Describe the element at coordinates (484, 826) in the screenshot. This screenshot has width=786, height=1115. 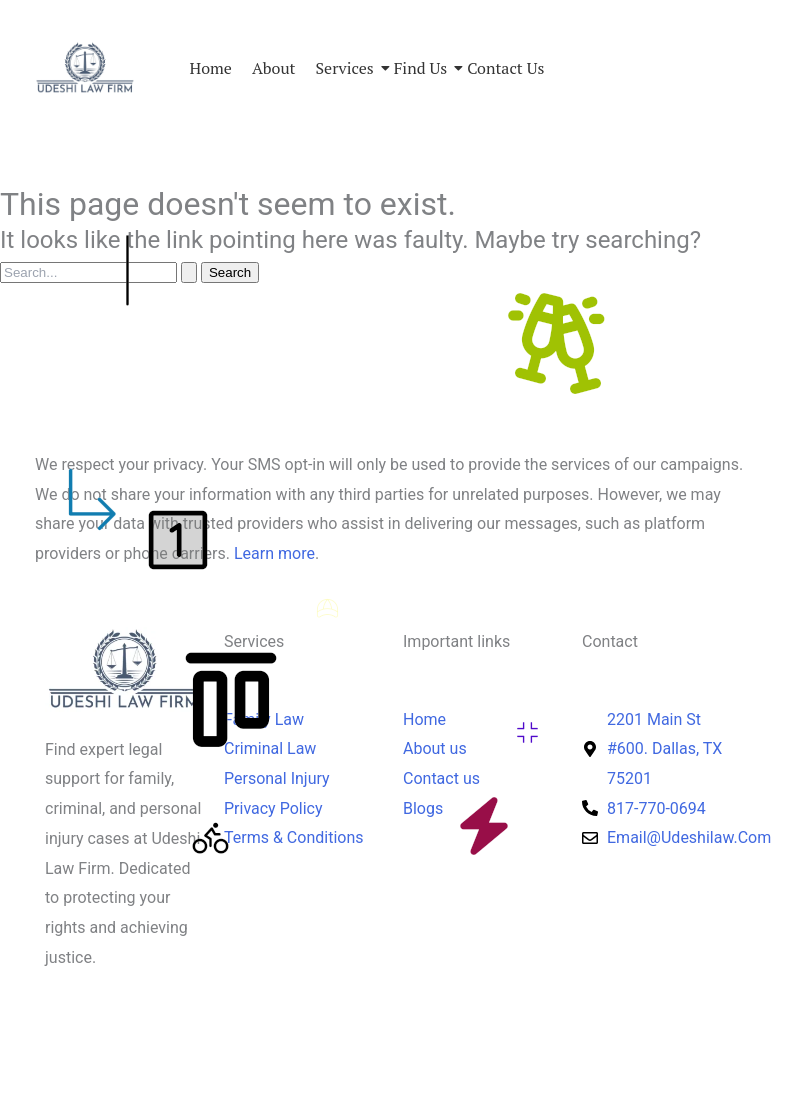
I see `indicates fast or instant action` at that location.